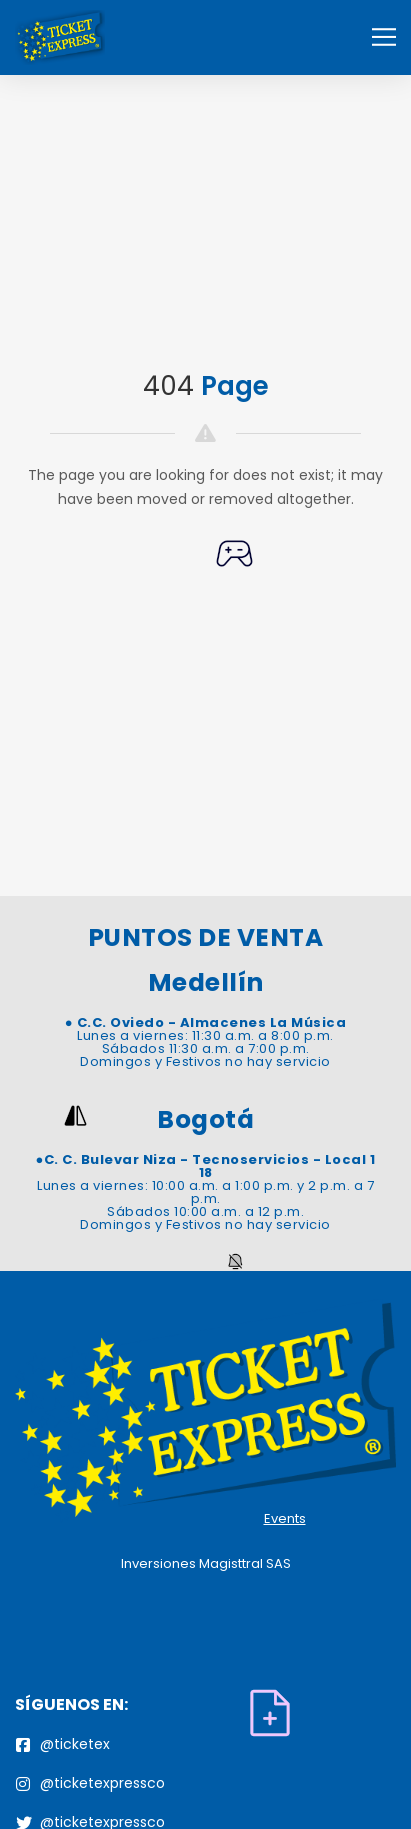 Image resolution: width=411 pixels, height=1829 pixels. What do you see at coordinates (235, 1261) in the screenshot?
I see `mute notifications` at bounding box center [235, 1261].